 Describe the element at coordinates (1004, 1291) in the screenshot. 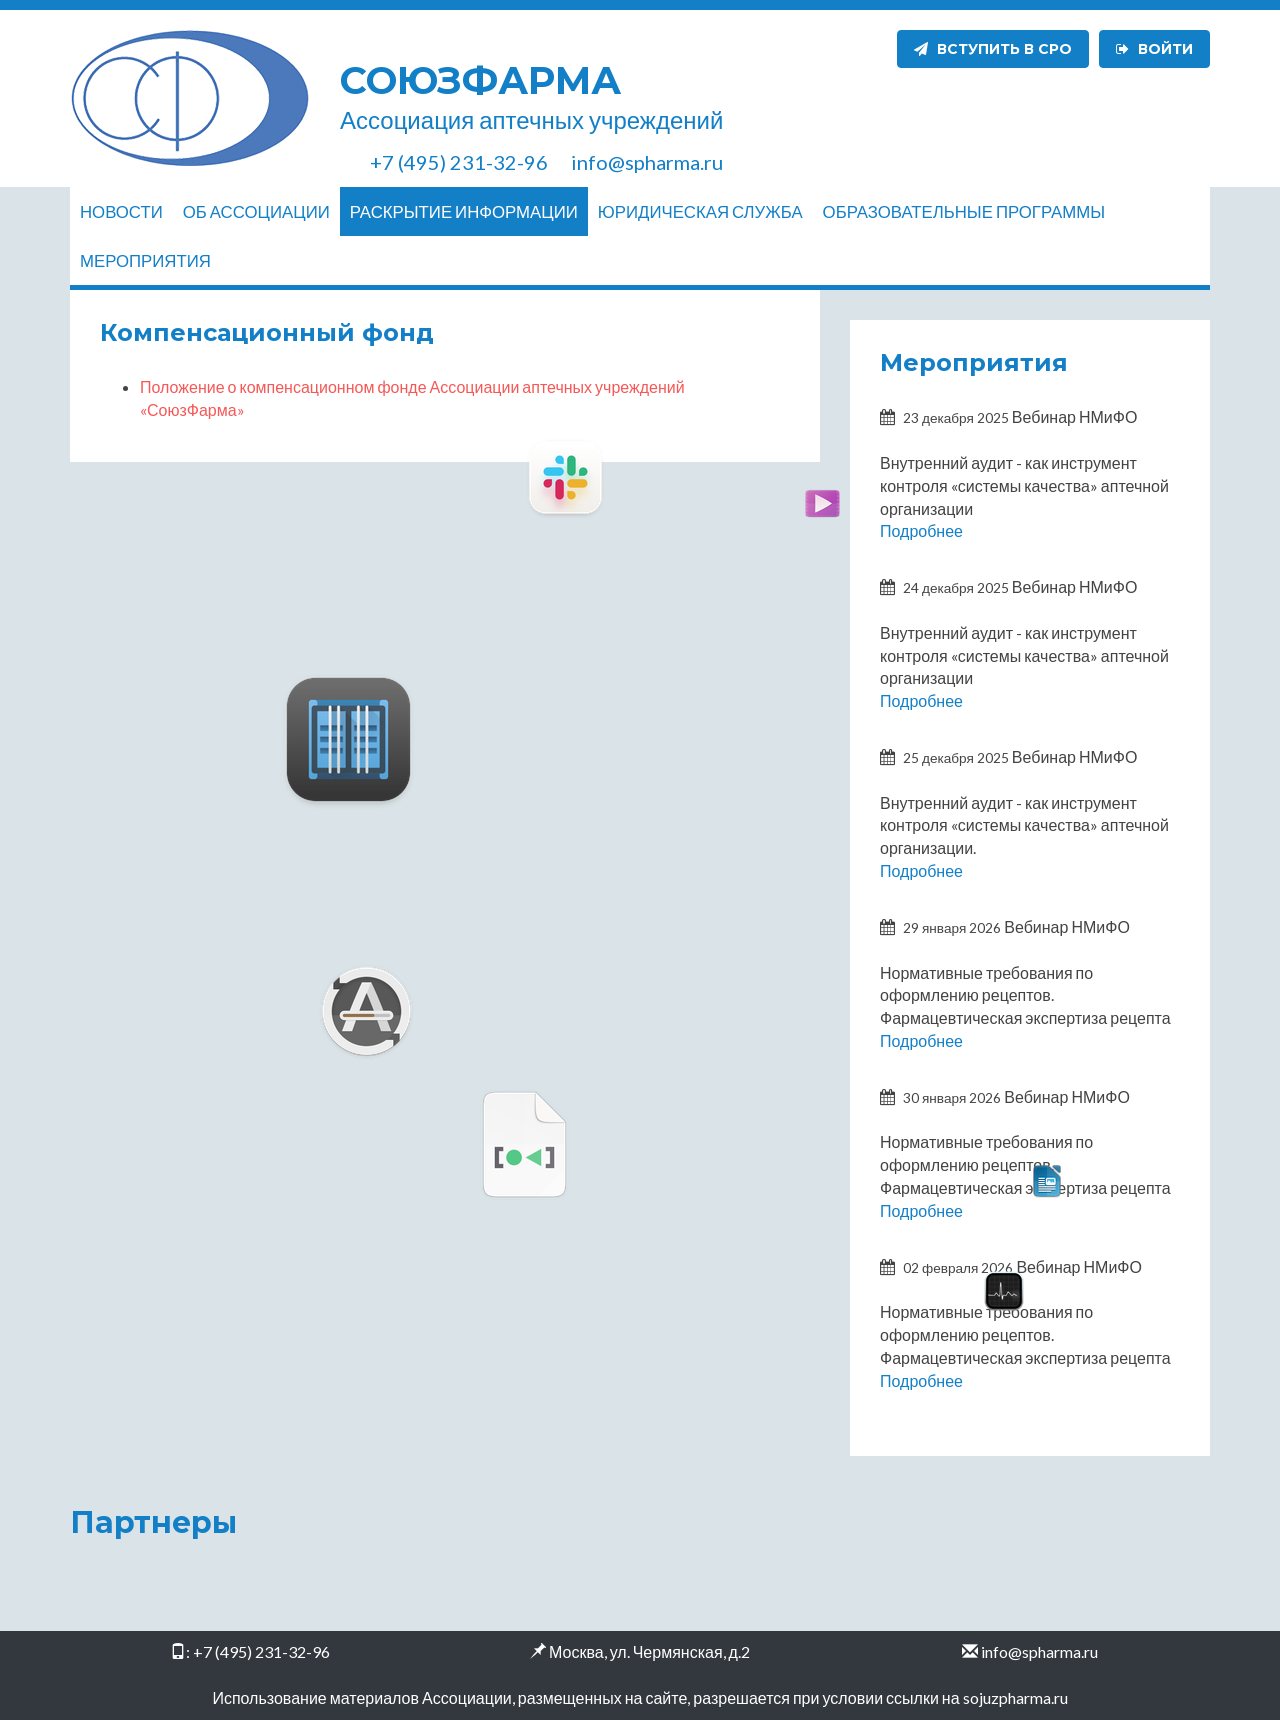

I see `open power statistics and battery monitoring app` at that location.